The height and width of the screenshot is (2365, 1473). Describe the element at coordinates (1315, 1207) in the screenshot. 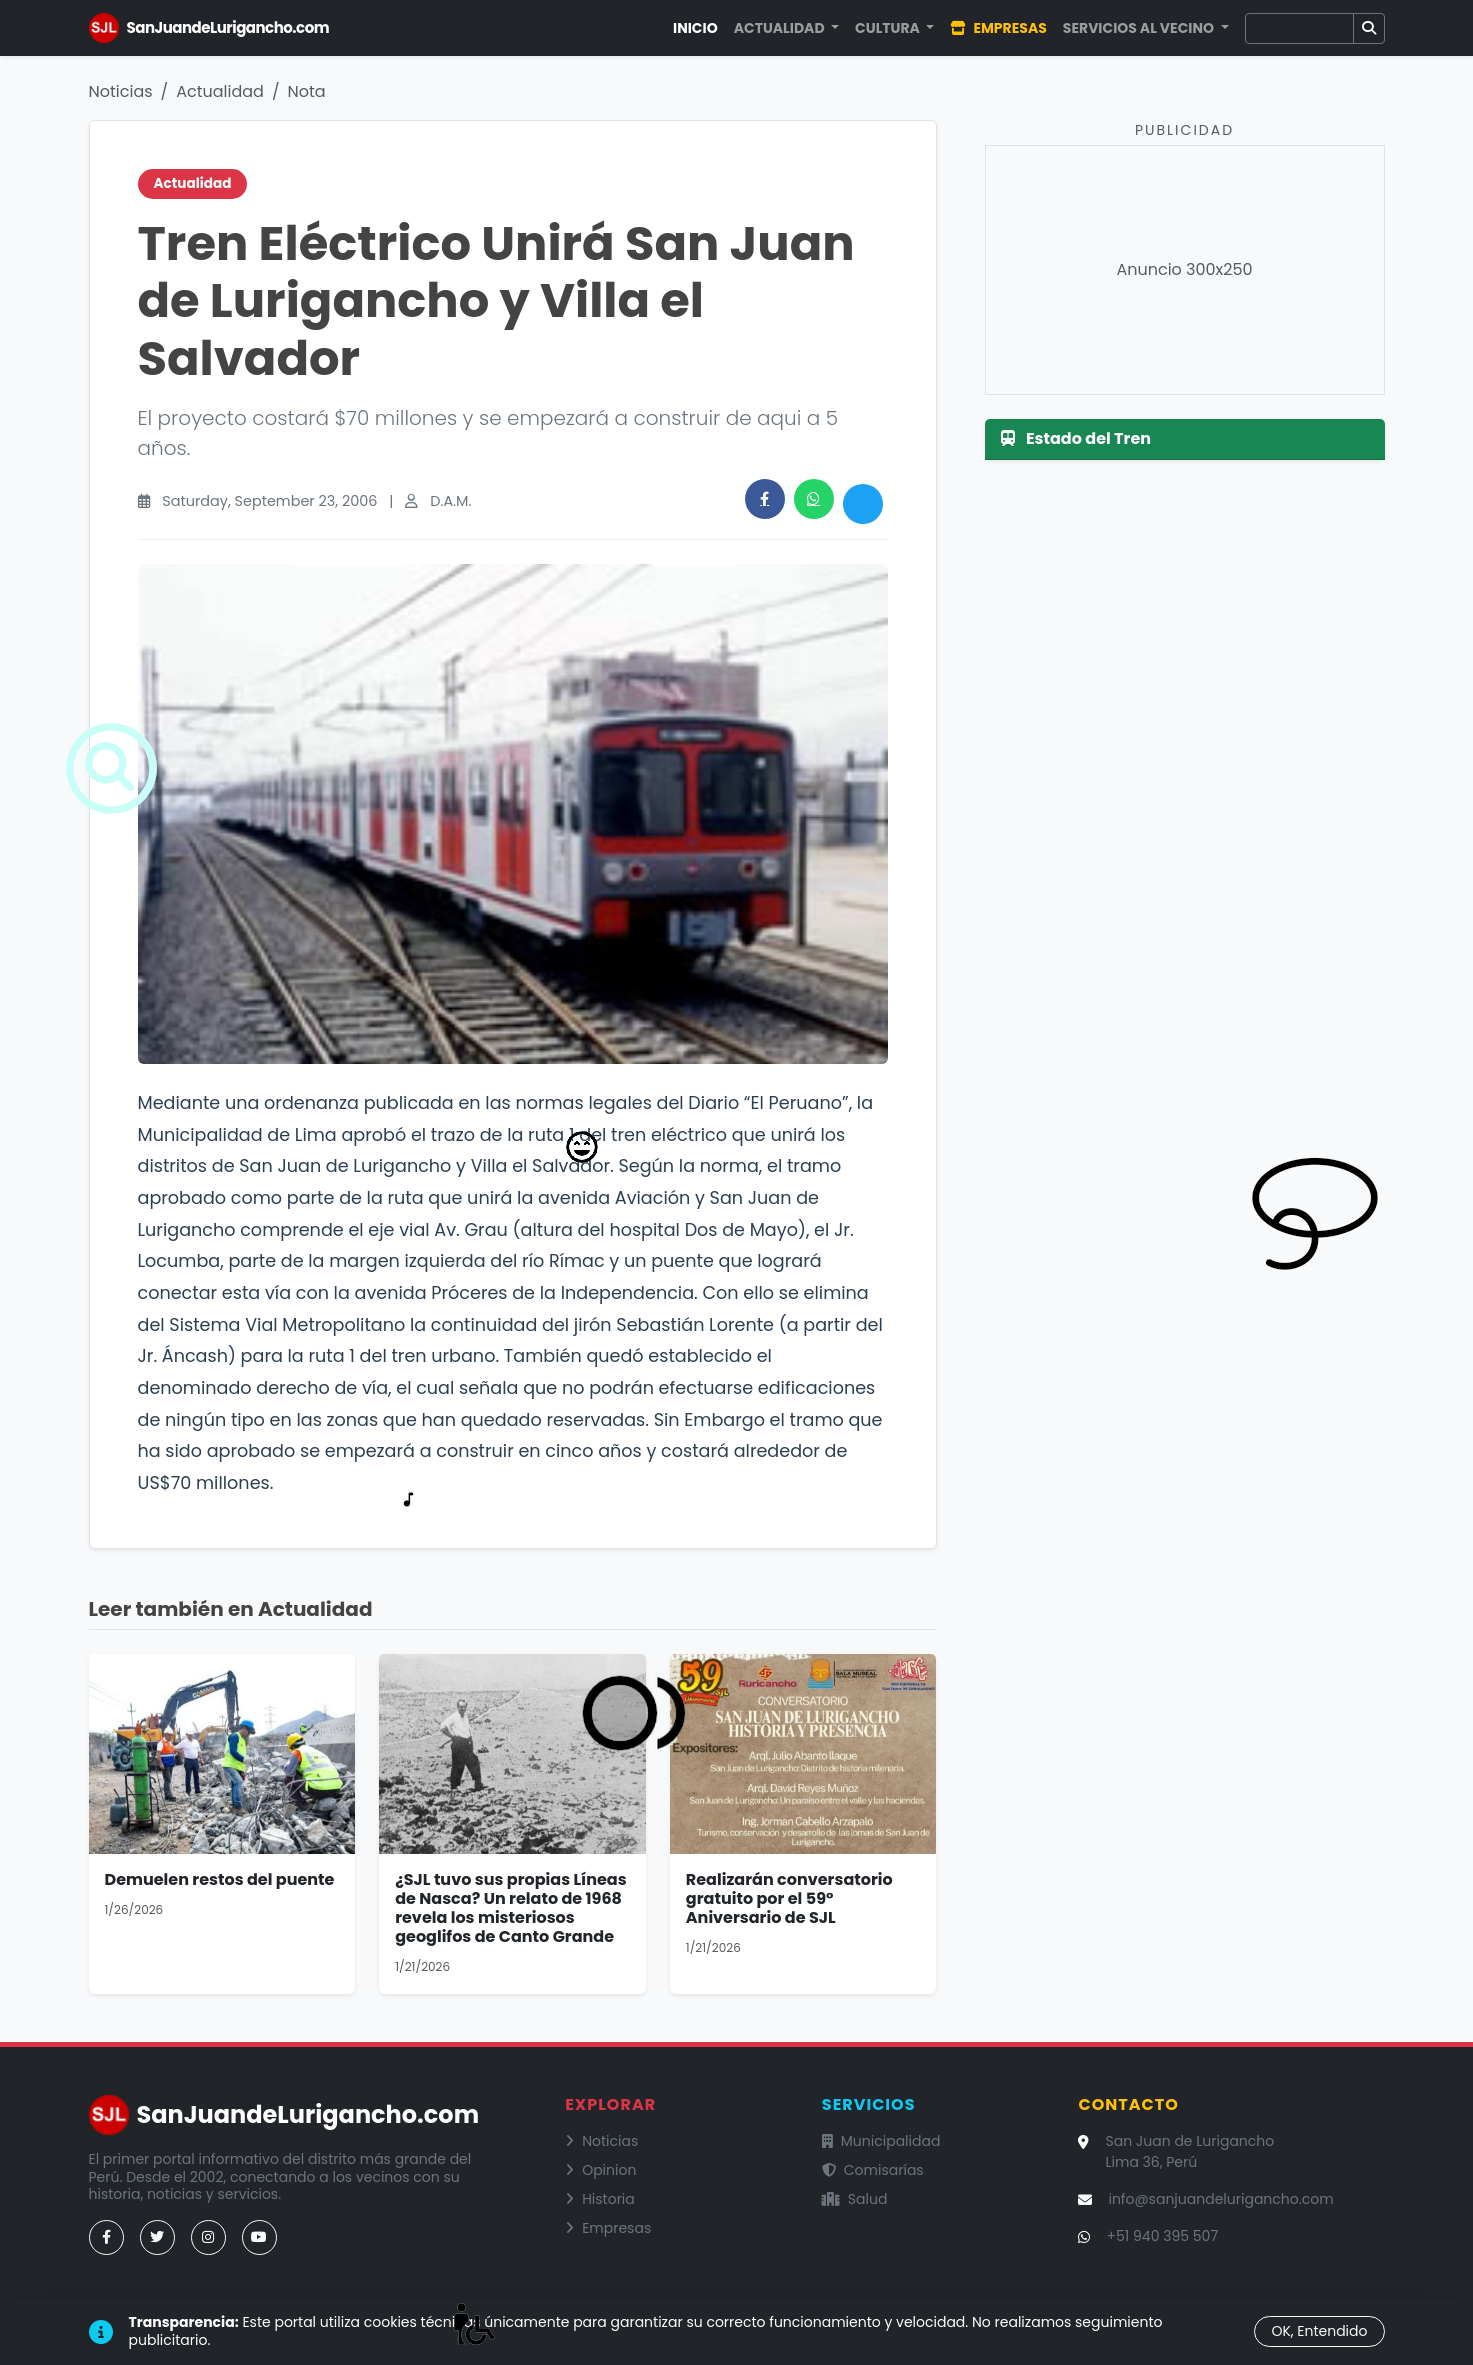

I see `use lasso selection tool` at that location.